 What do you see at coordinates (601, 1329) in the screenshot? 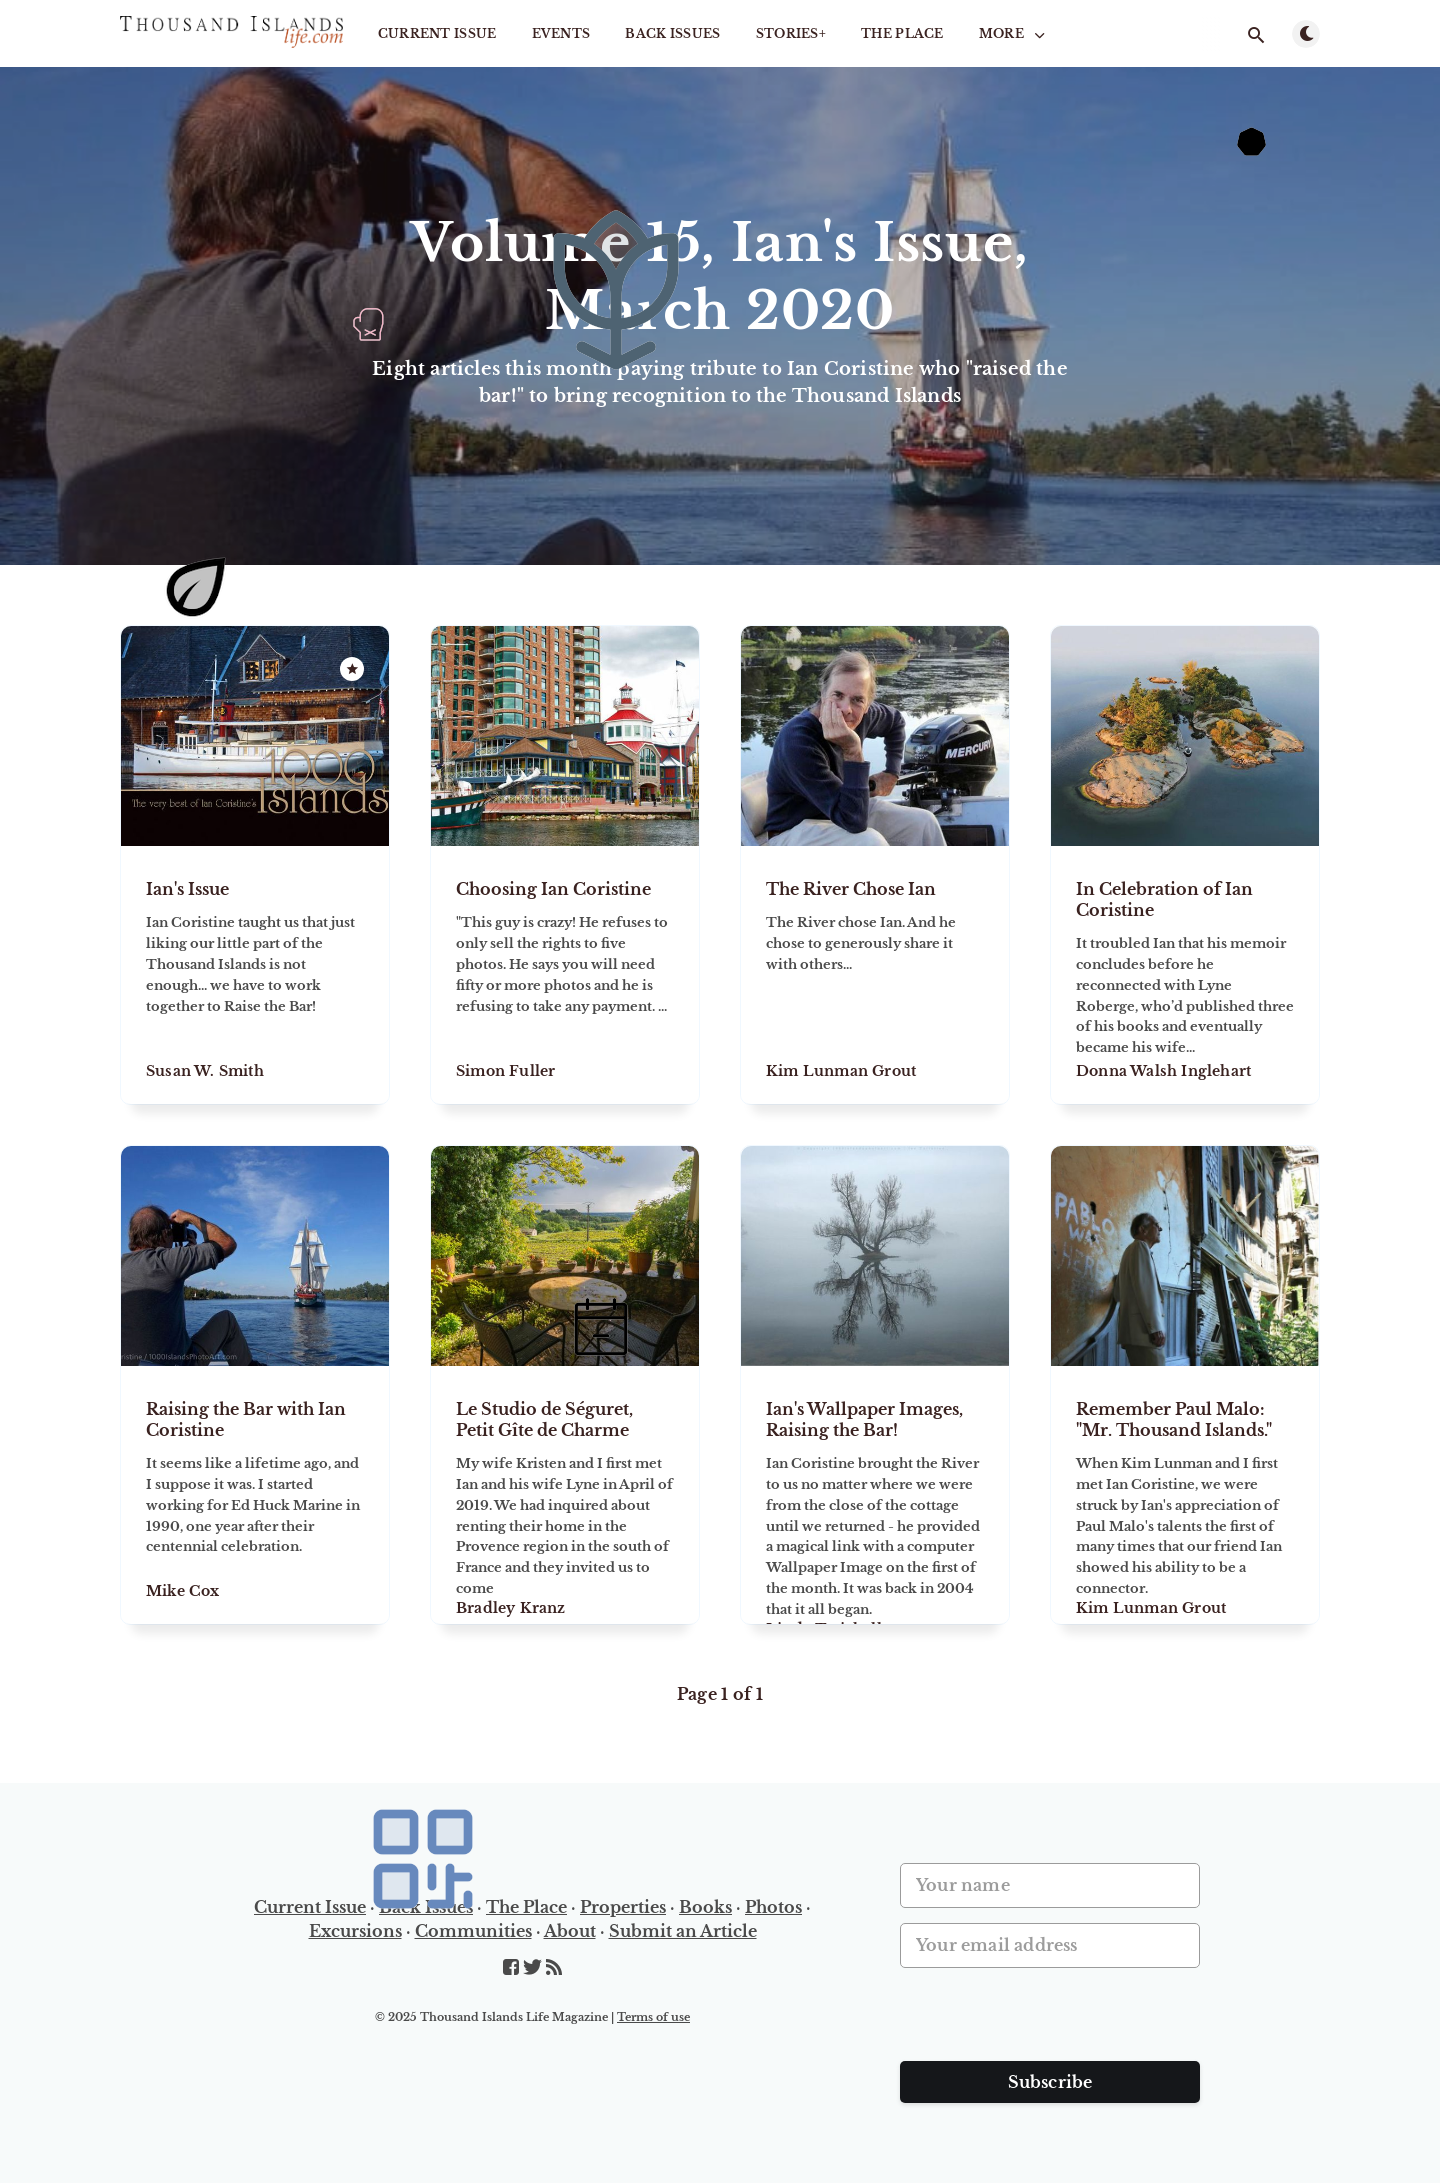
I see `remove an event from your calendar` at bounding box center [601, 1329].